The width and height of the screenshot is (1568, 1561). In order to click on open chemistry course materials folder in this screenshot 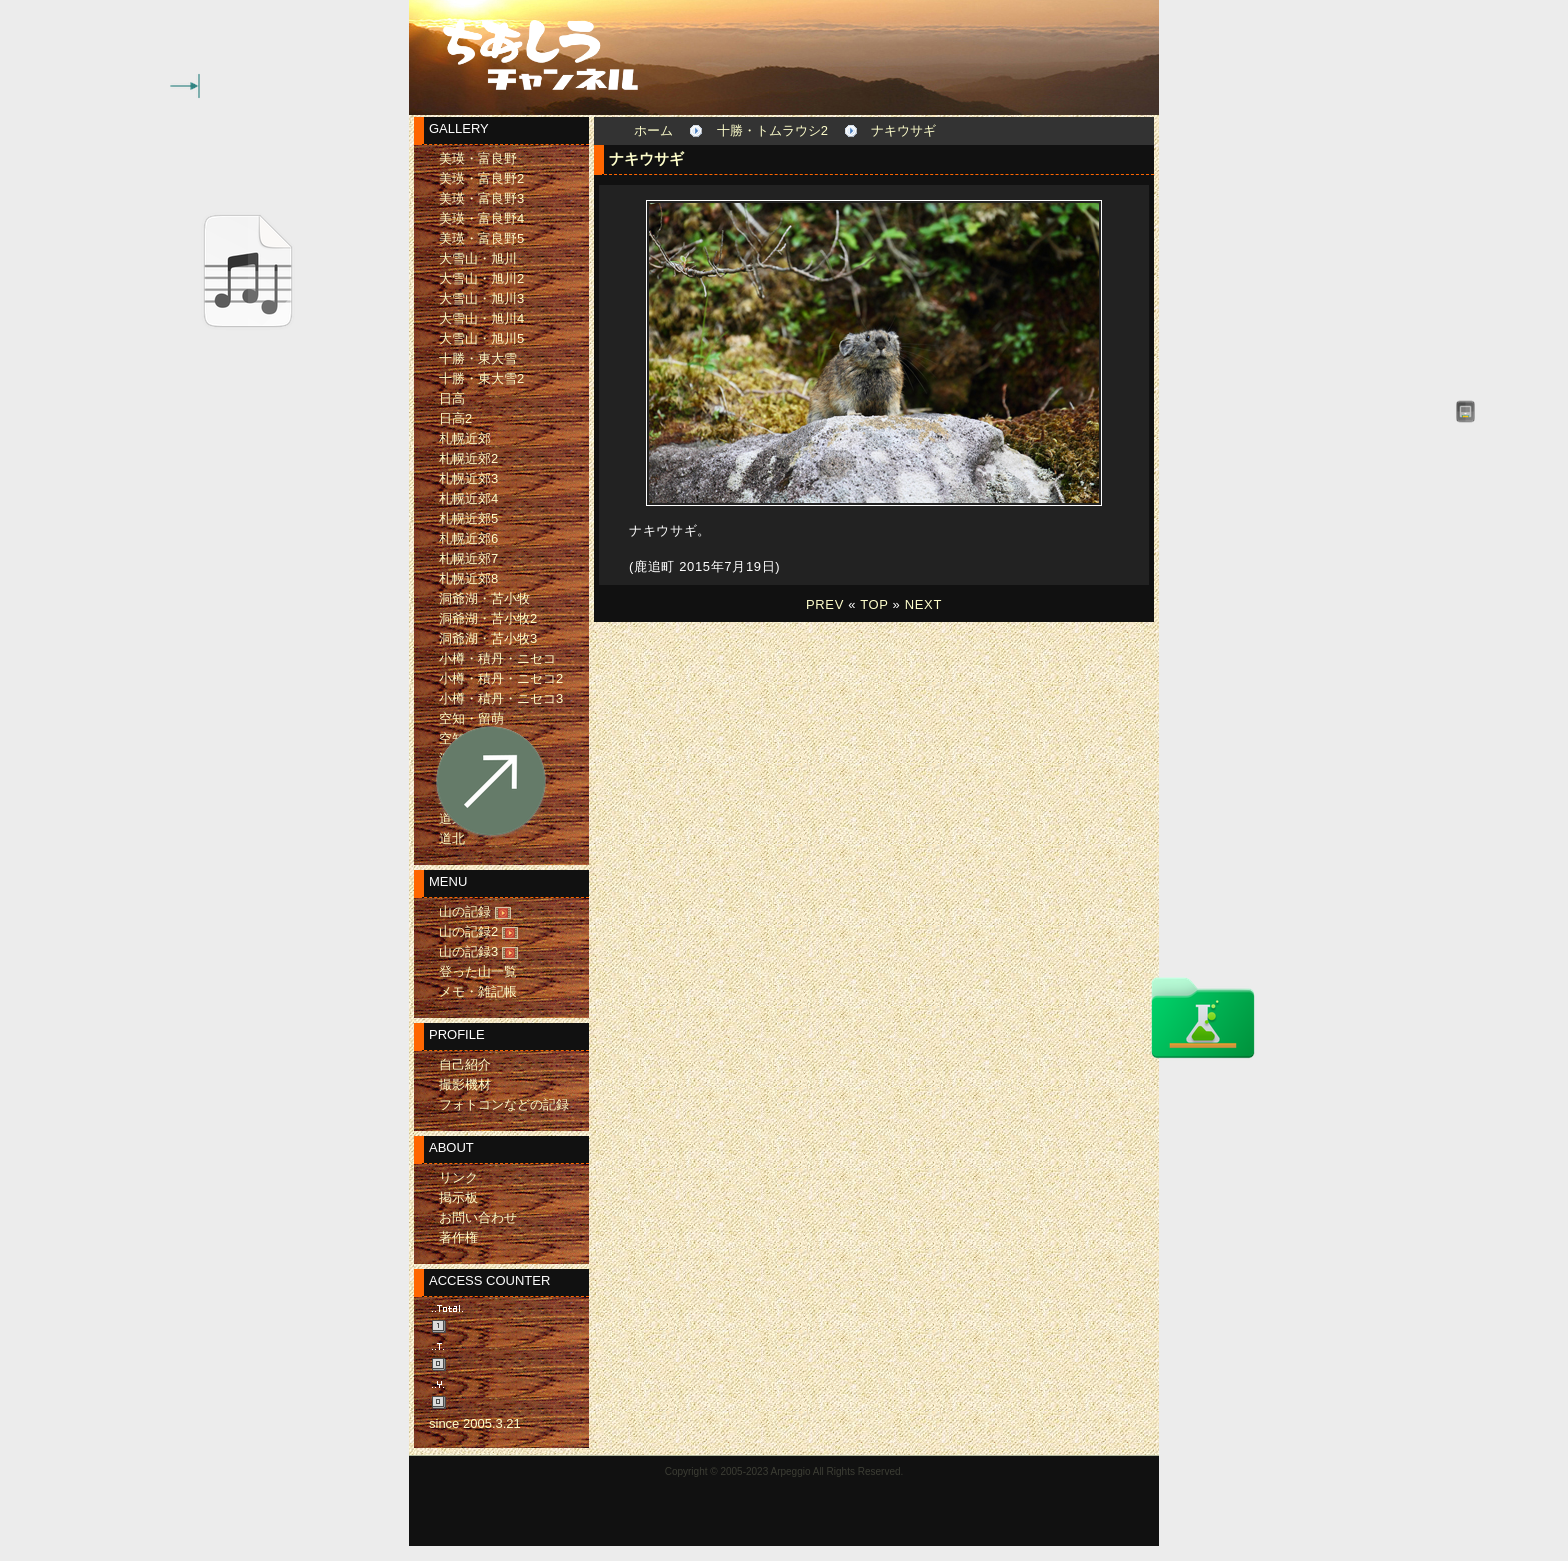, I will do `click(1202, 1020)`.